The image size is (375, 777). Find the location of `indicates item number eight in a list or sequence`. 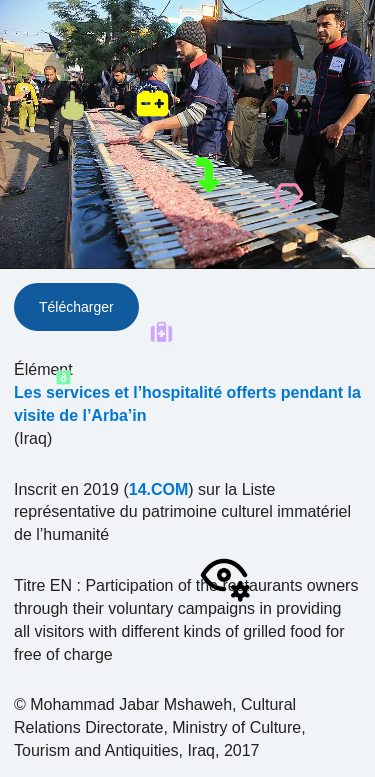

indicates item number eight in a list or sequence is located at coordinates (63, 377).